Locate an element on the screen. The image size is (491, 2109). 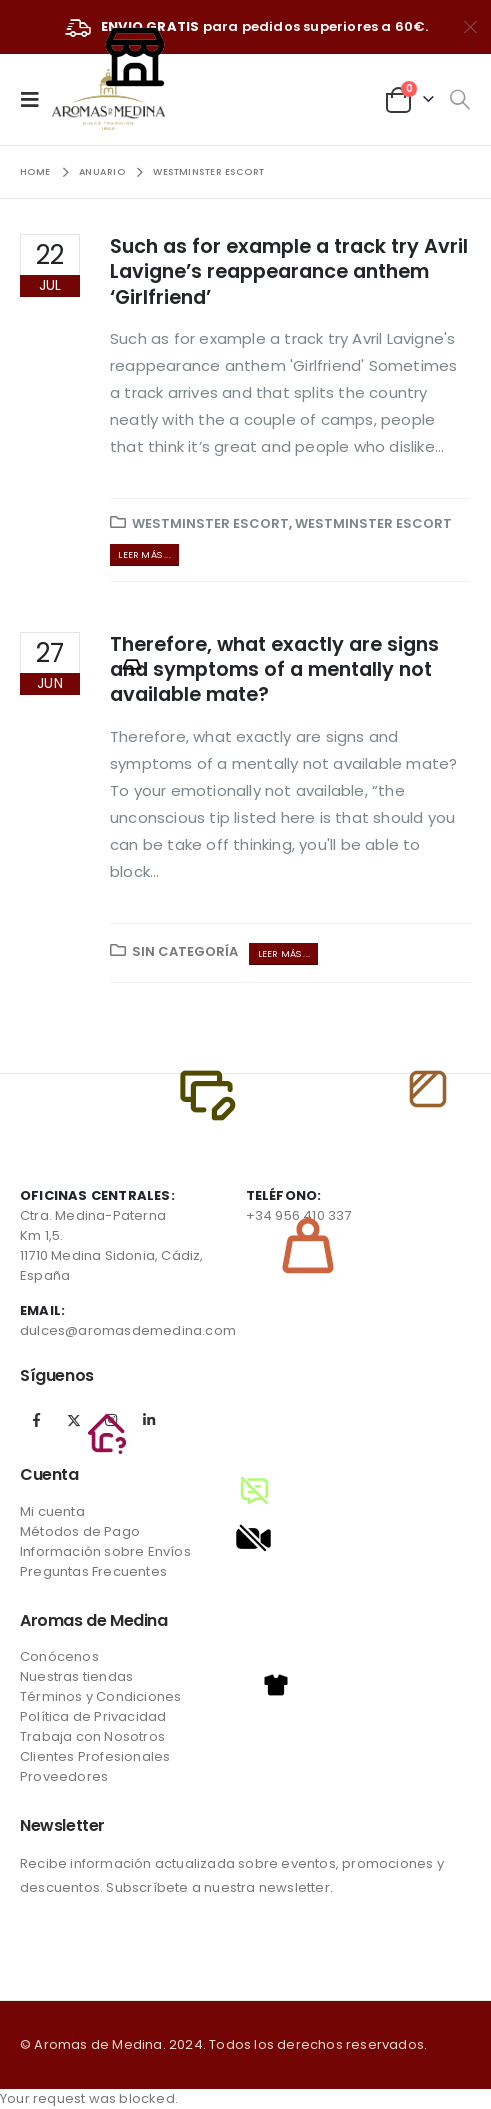
get help or FAQ about home settings is located at coordinates (107, 1433).